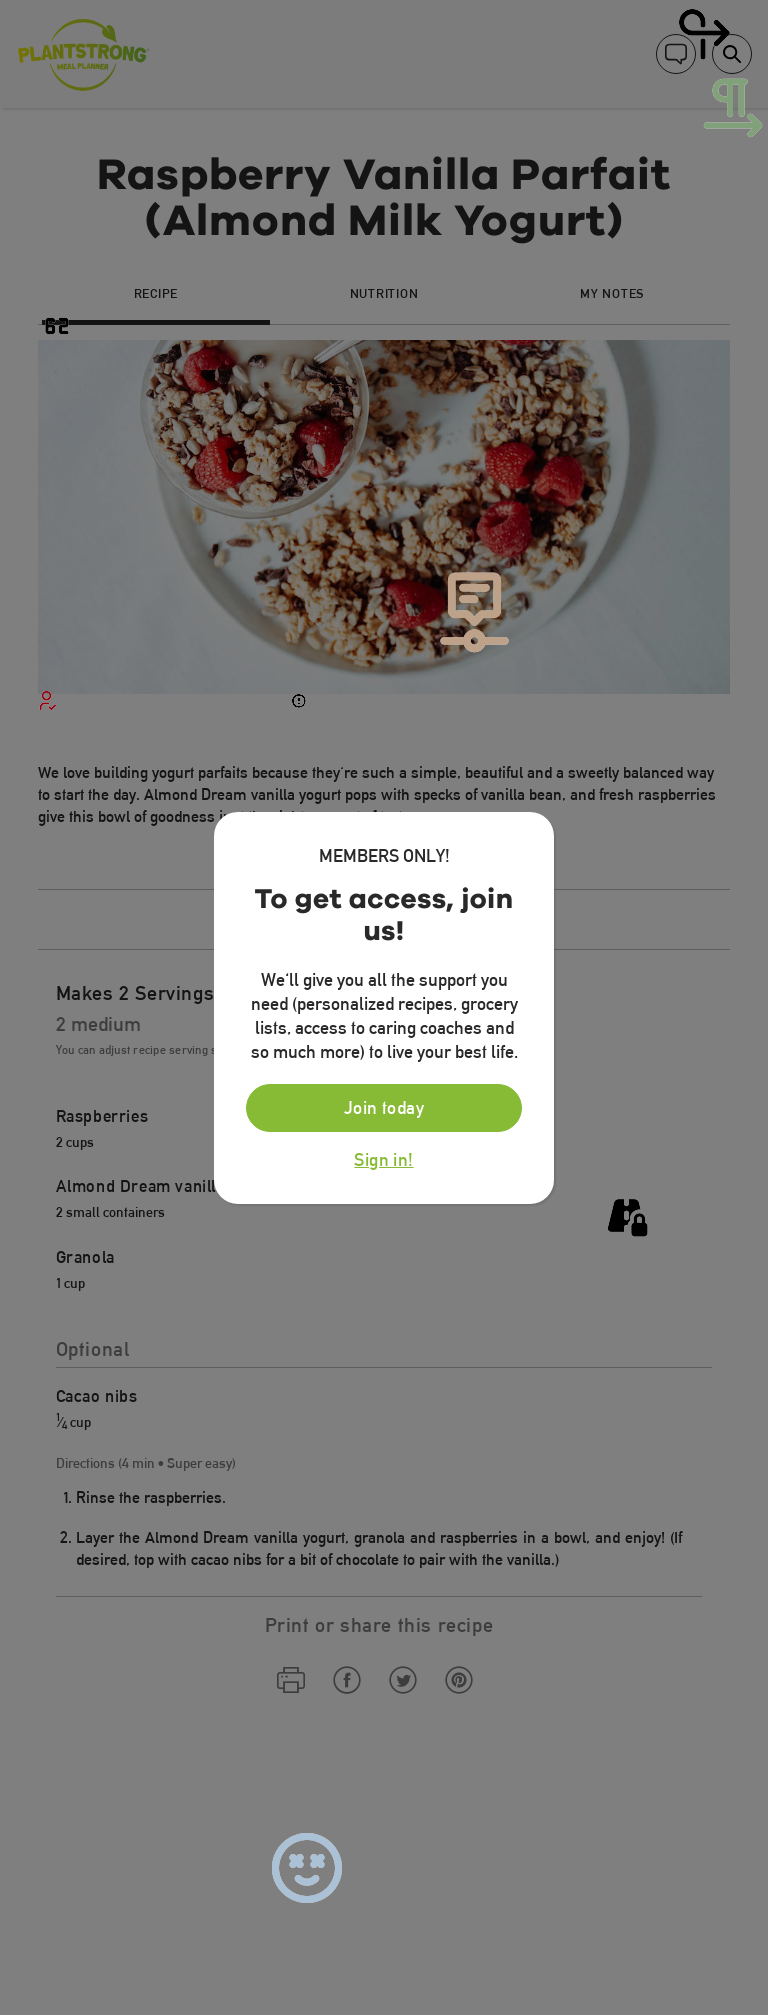 The image size is (768, 2015). What do you see at coordinates (703, 33) in the screenshot?
I see `redo or repeat the last action` at bounding box center [703, 33].